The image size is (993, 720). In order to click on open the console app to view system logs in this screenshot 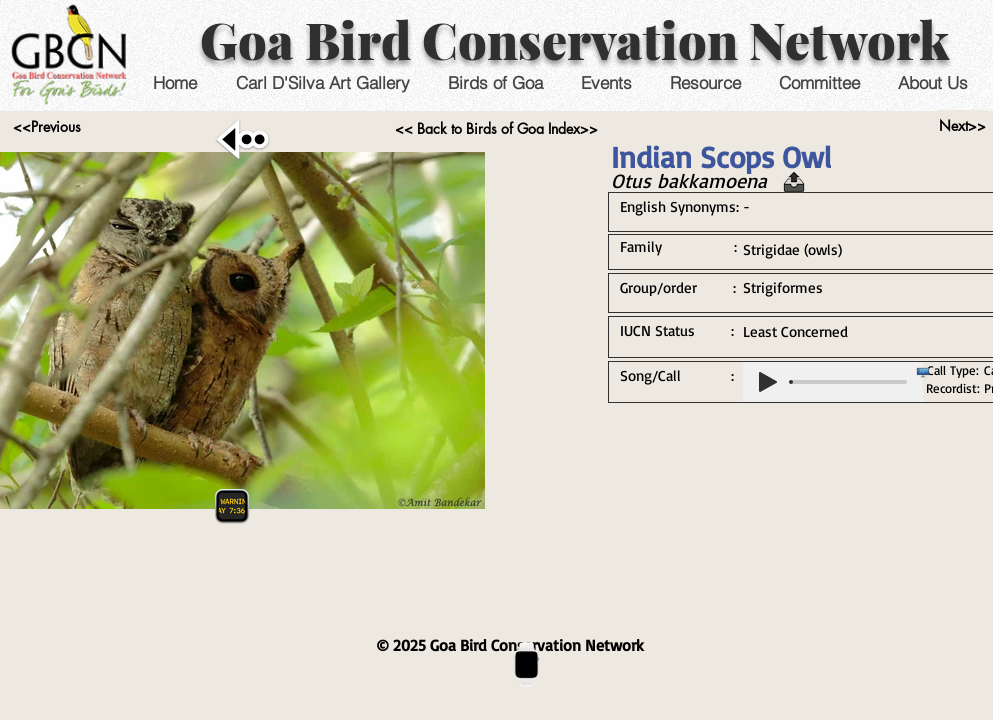, I will do `click(232, 506)`.